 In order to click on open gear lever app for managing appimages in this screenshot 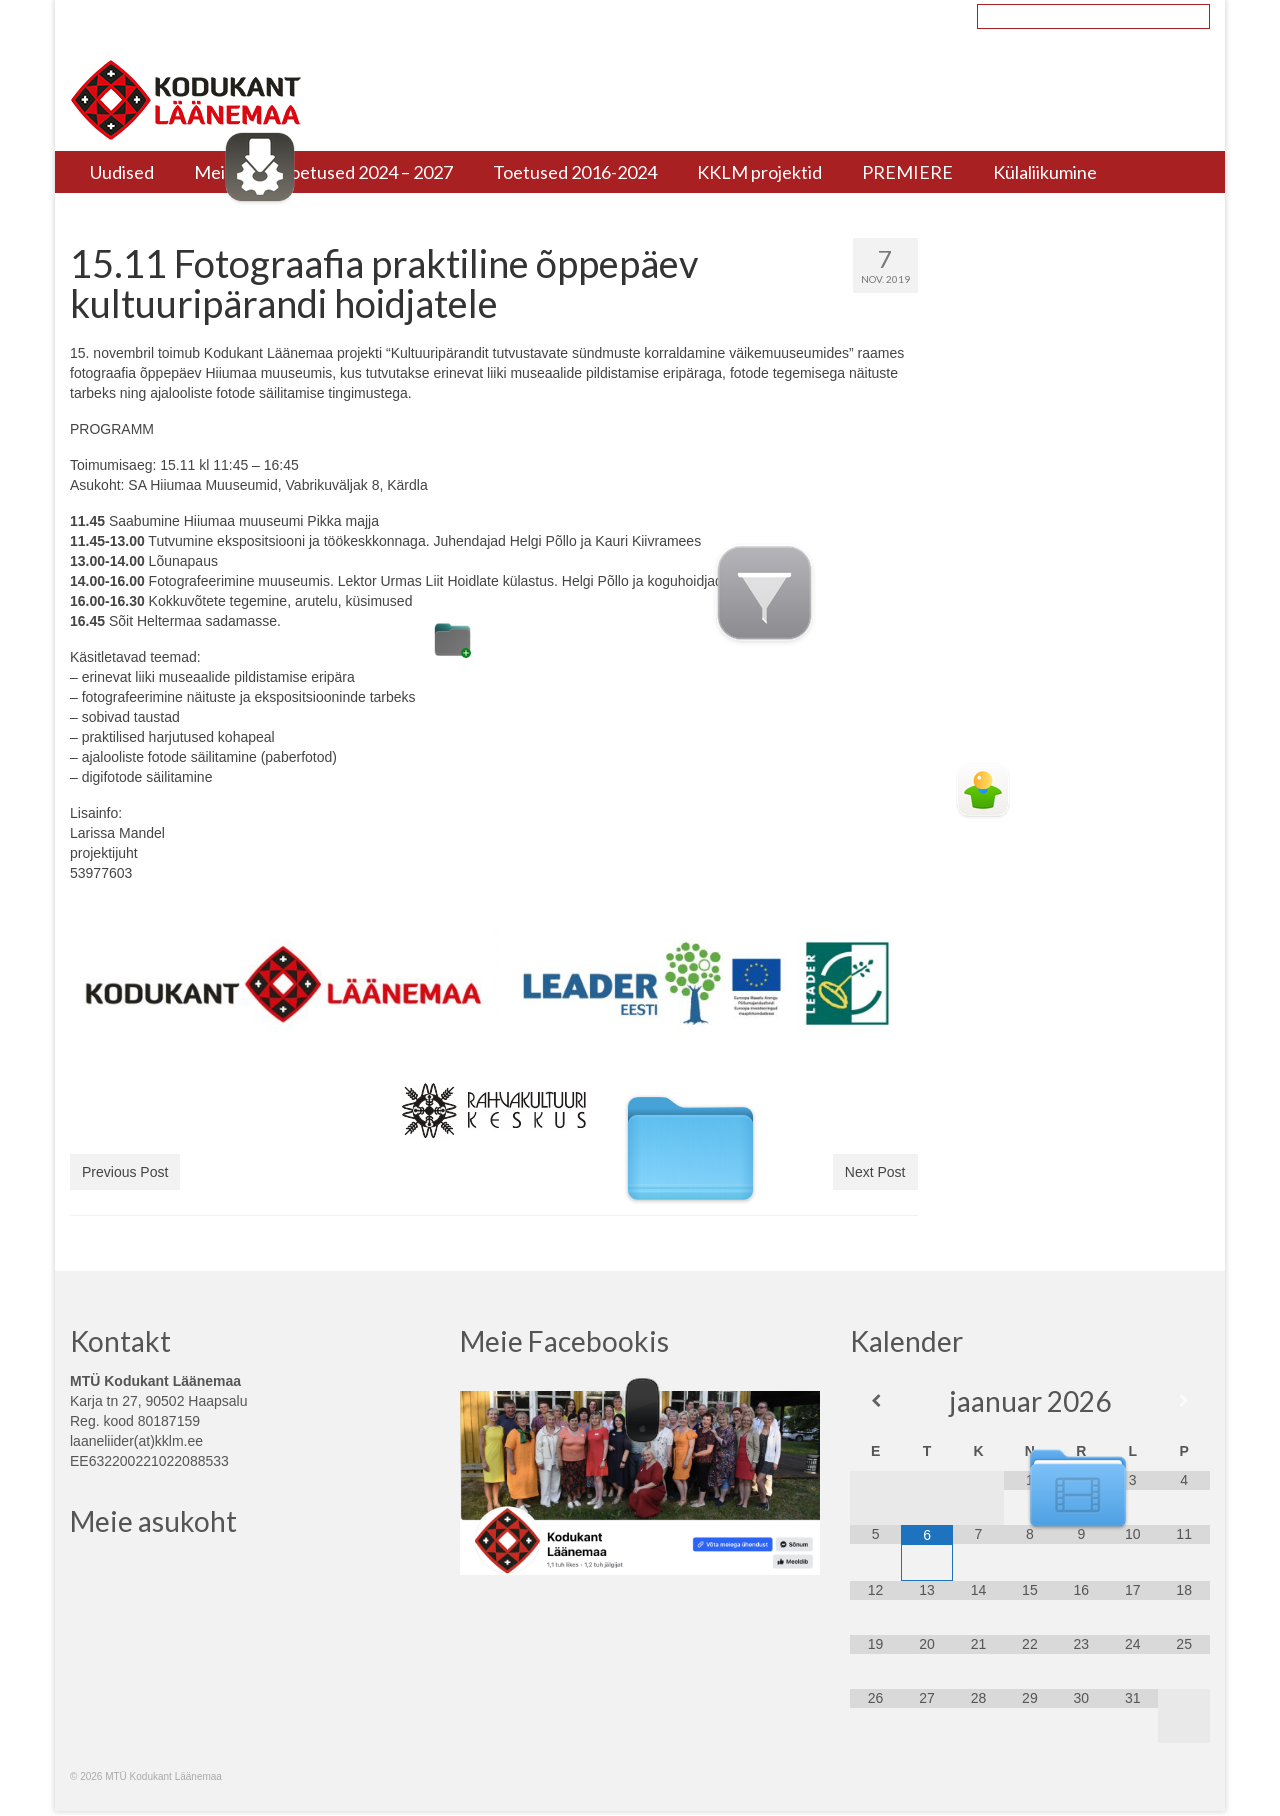, I will do `click(260, 167)`.